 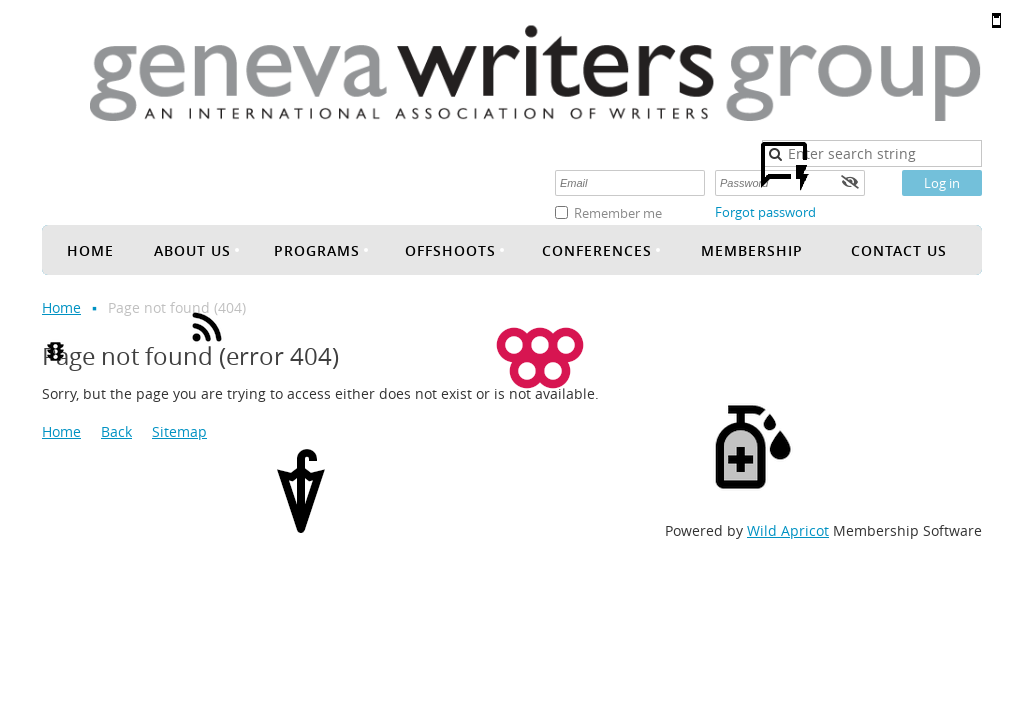 What do you see at coordinates (749, 447) in the screenshot?
I see `access hand sanitizer station information` at bounding box center [749, 447].